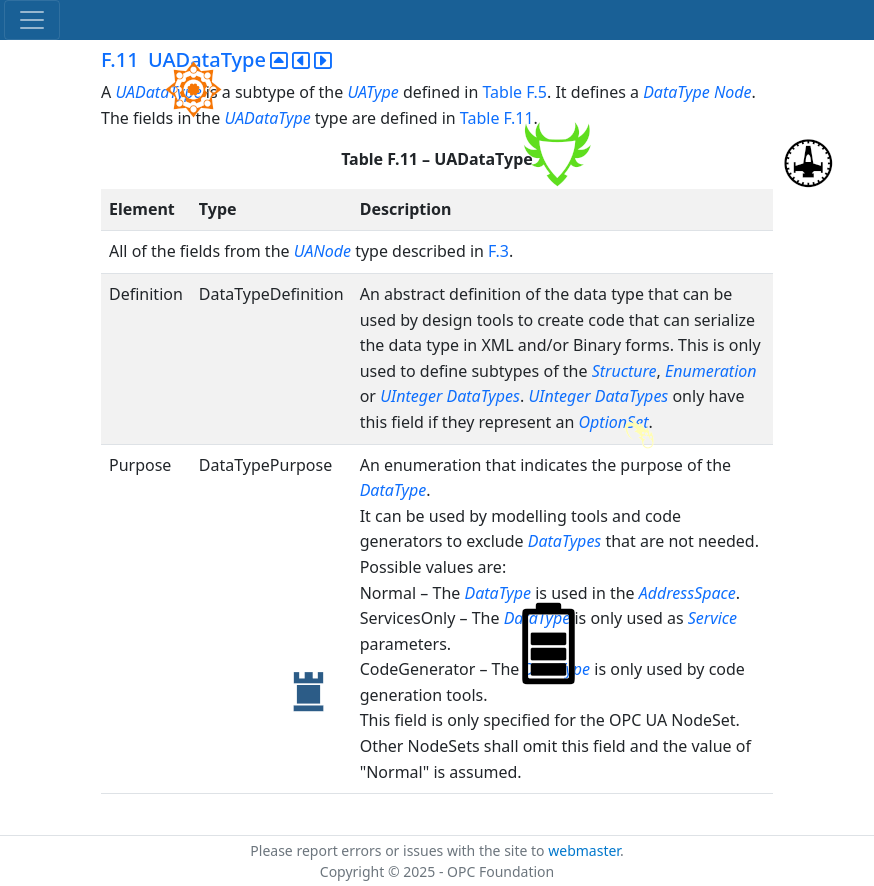 This screenshot has width=874, height=886. I want to click on target lock or tracking indicator, so click(808, 163).